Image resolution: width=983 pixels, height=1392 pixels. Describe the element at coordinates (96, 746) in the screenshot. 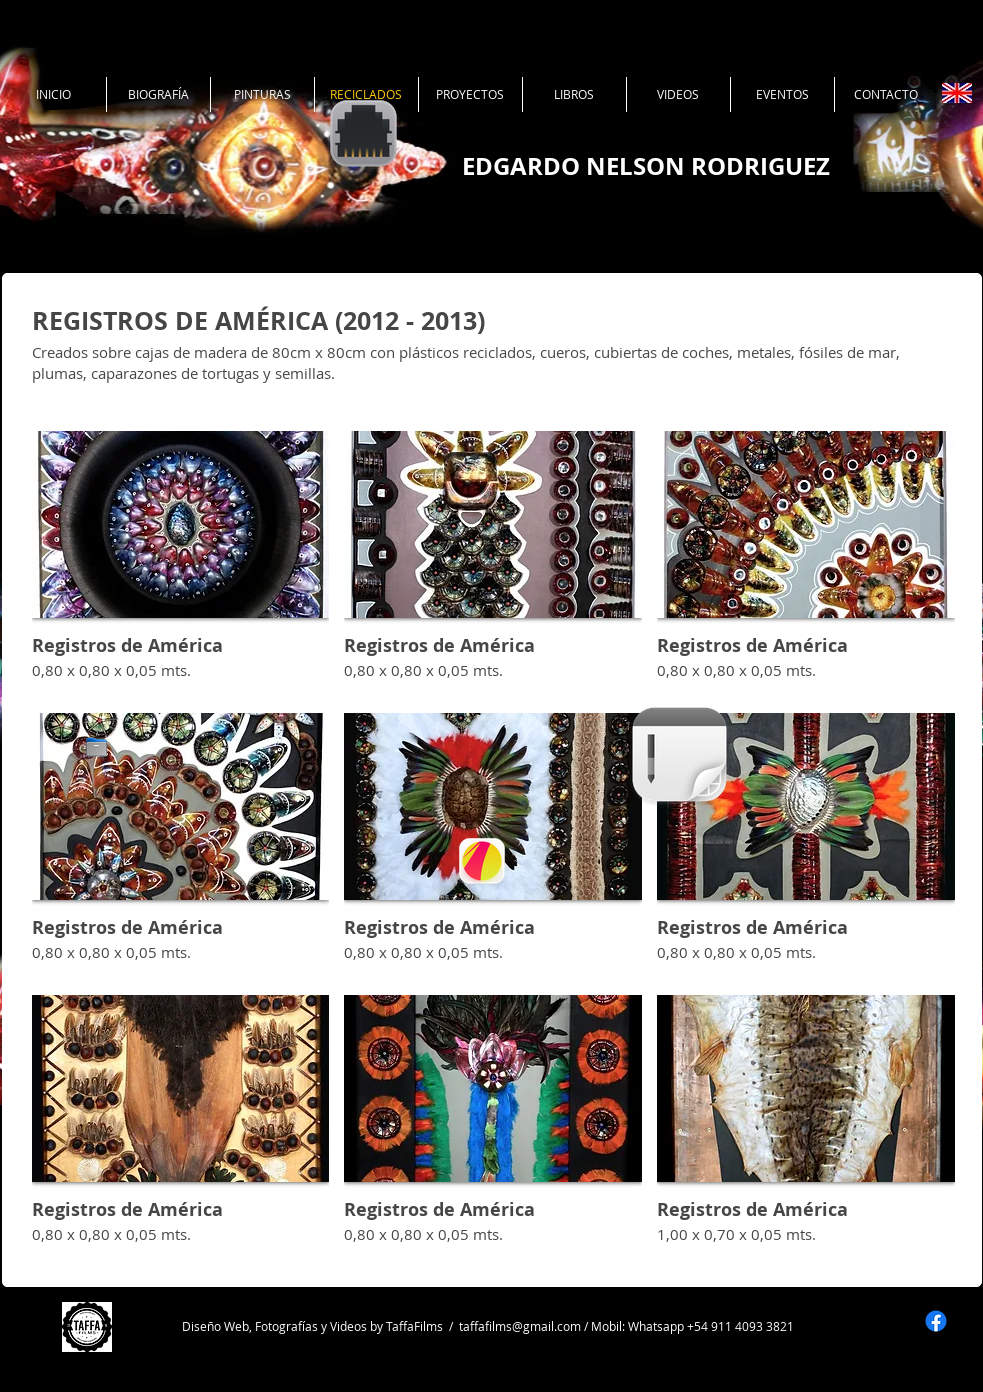

I see `open the file manager application` at that location.